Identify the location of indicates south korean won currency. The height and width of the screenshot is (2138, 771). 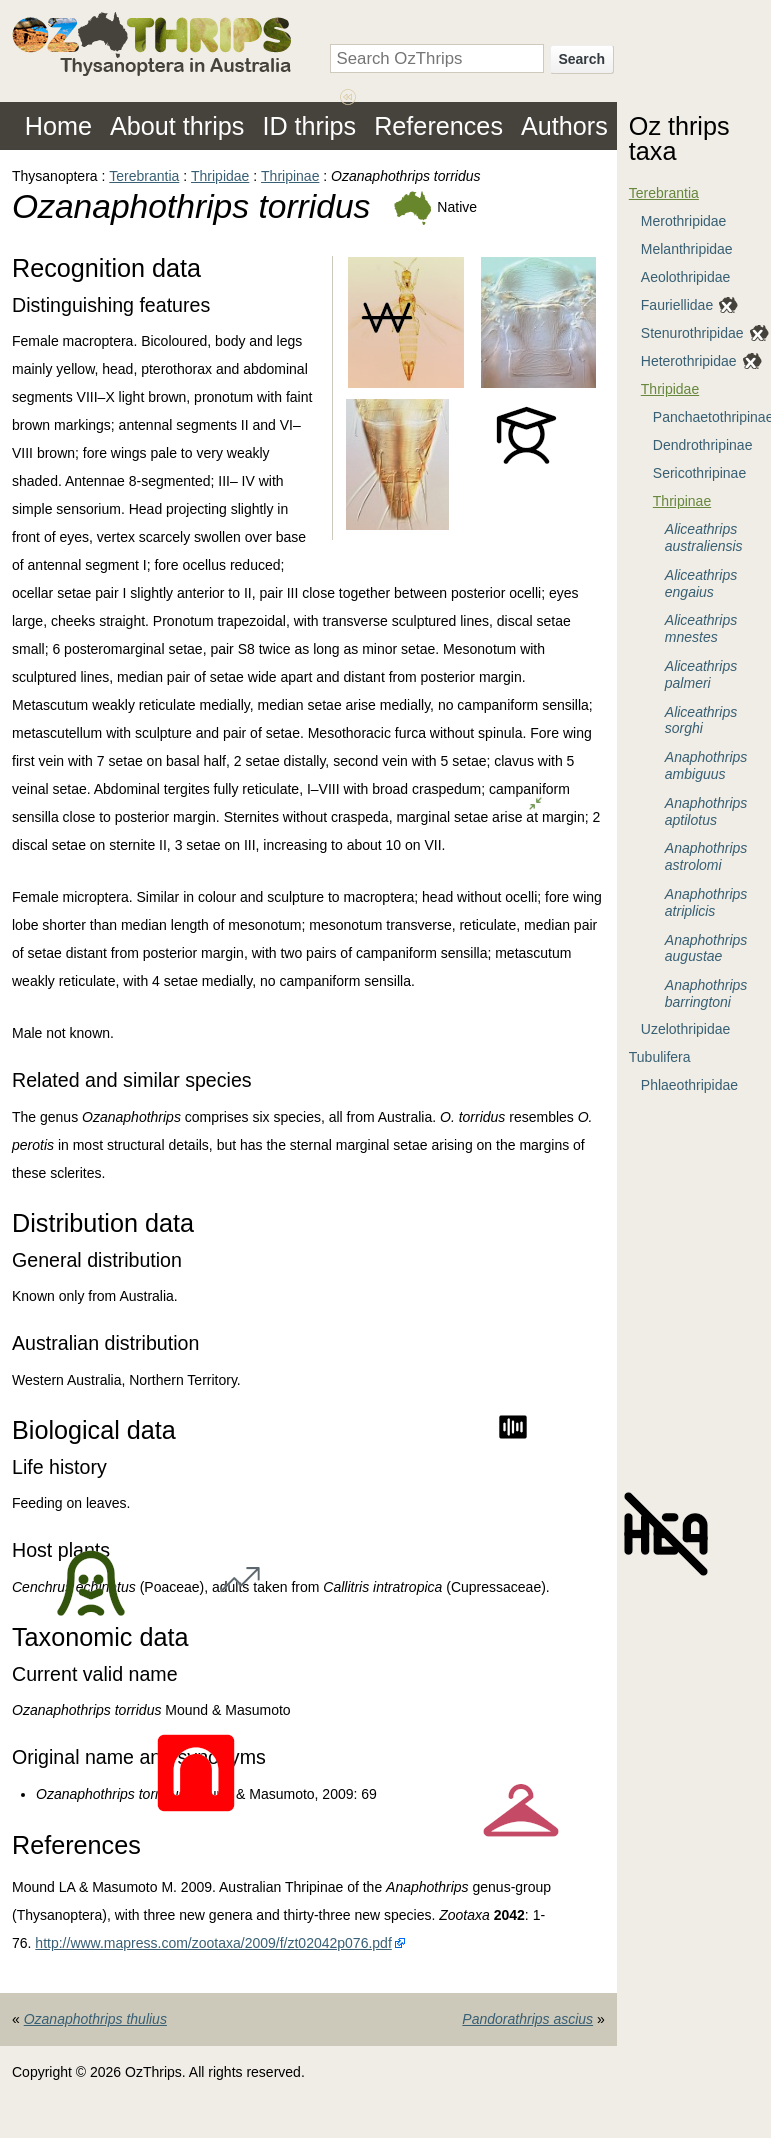
(387, 316).